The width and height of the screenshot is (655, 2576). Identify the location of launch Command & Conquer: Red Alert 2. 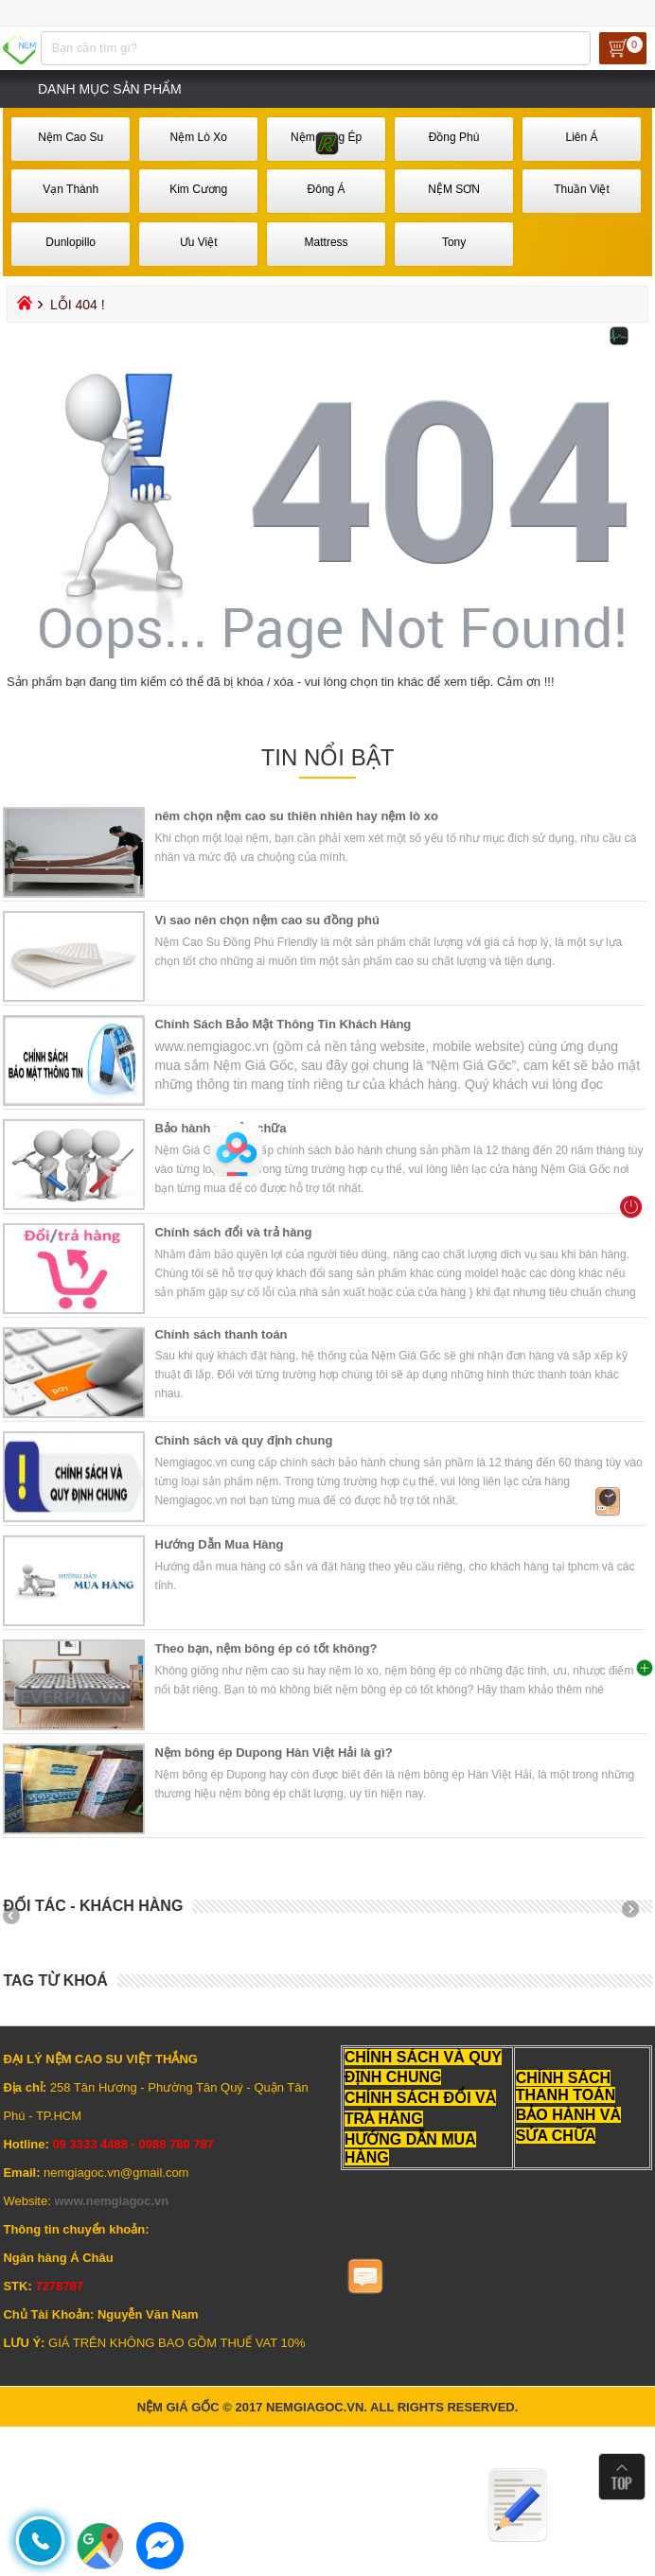
(327, 143).